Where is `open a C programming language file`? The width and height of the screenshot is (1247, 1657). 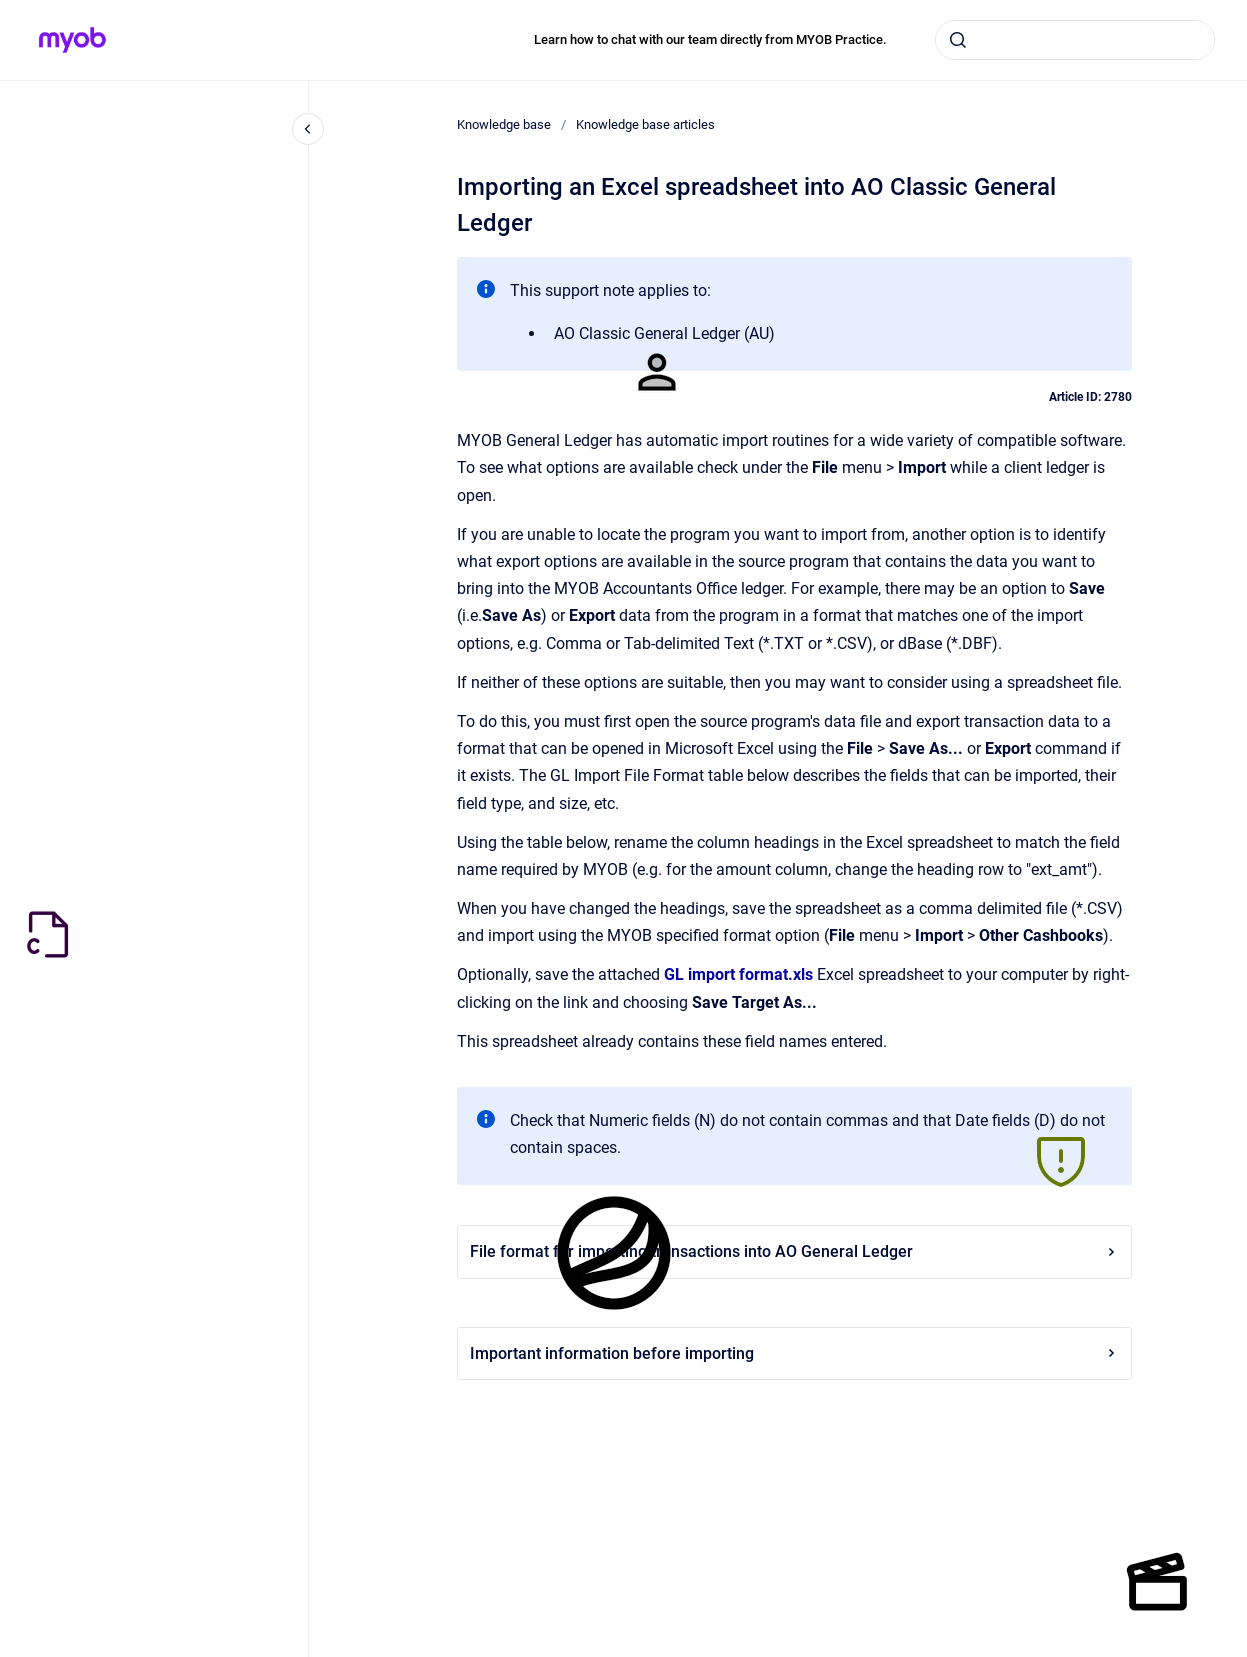
open a C programming language file is located at coordinates (48, 934).